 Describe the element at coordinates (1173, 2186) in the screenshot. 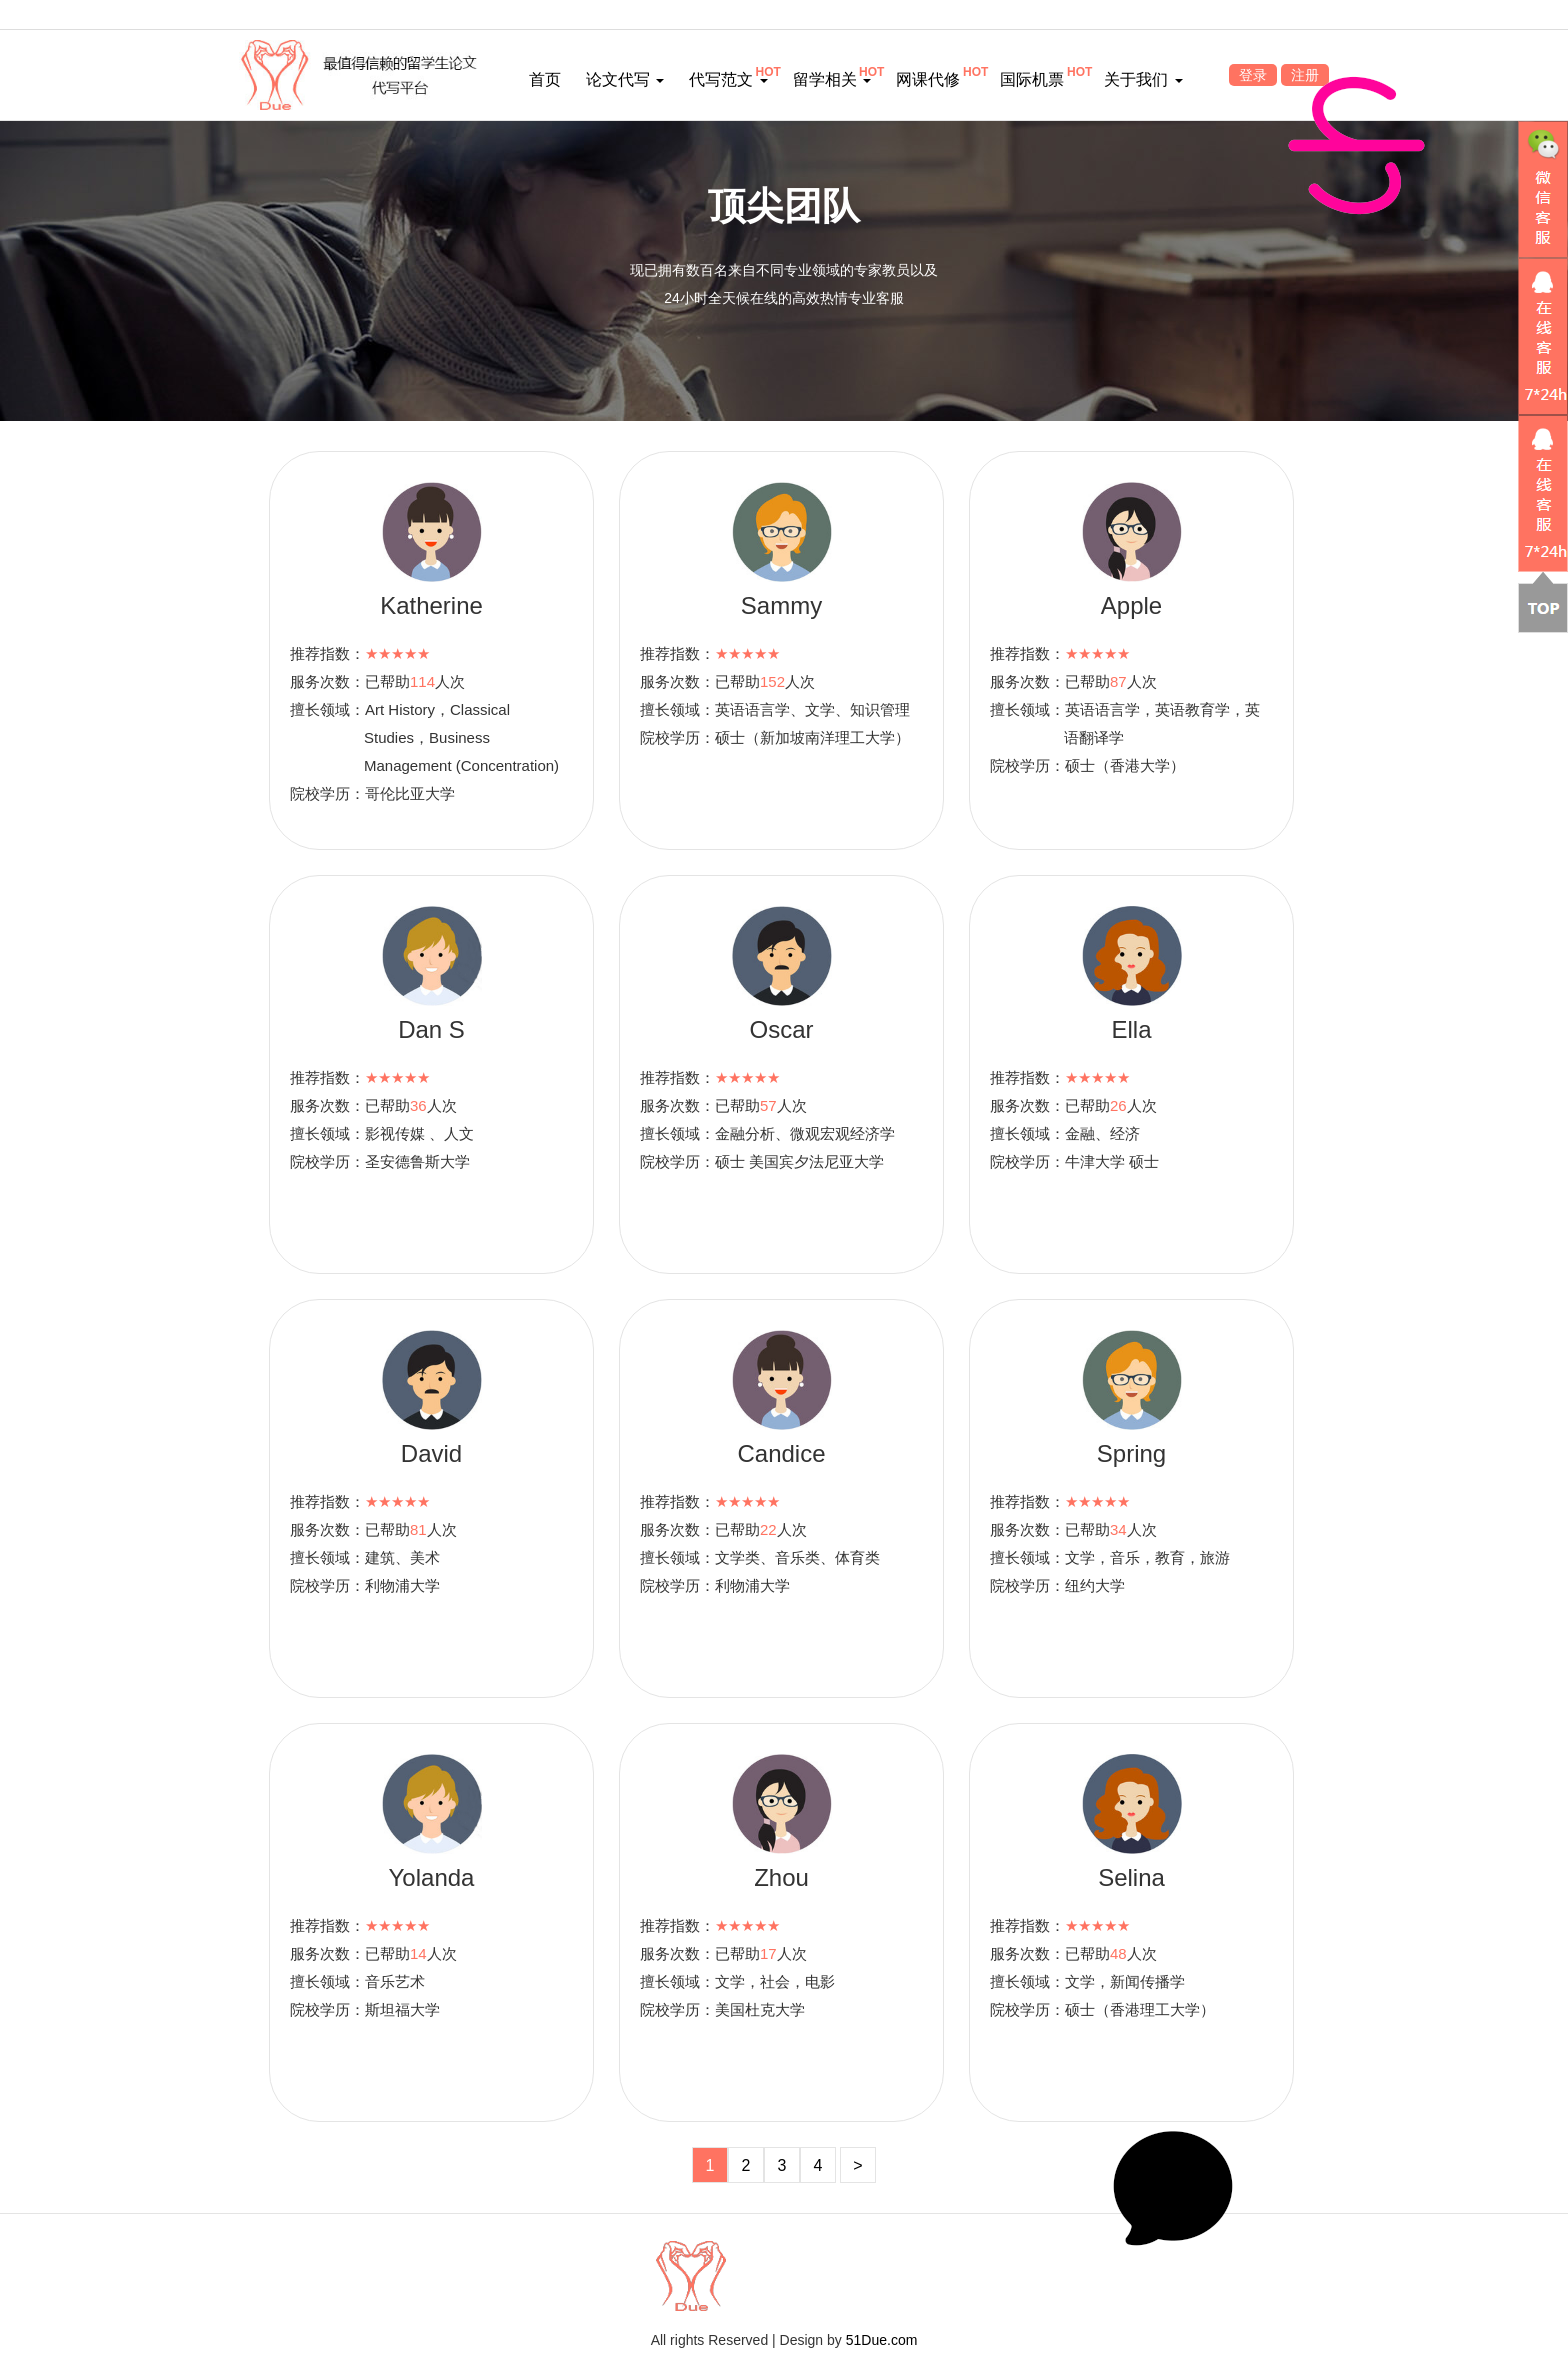

I see `open chat or messaging` at that location.